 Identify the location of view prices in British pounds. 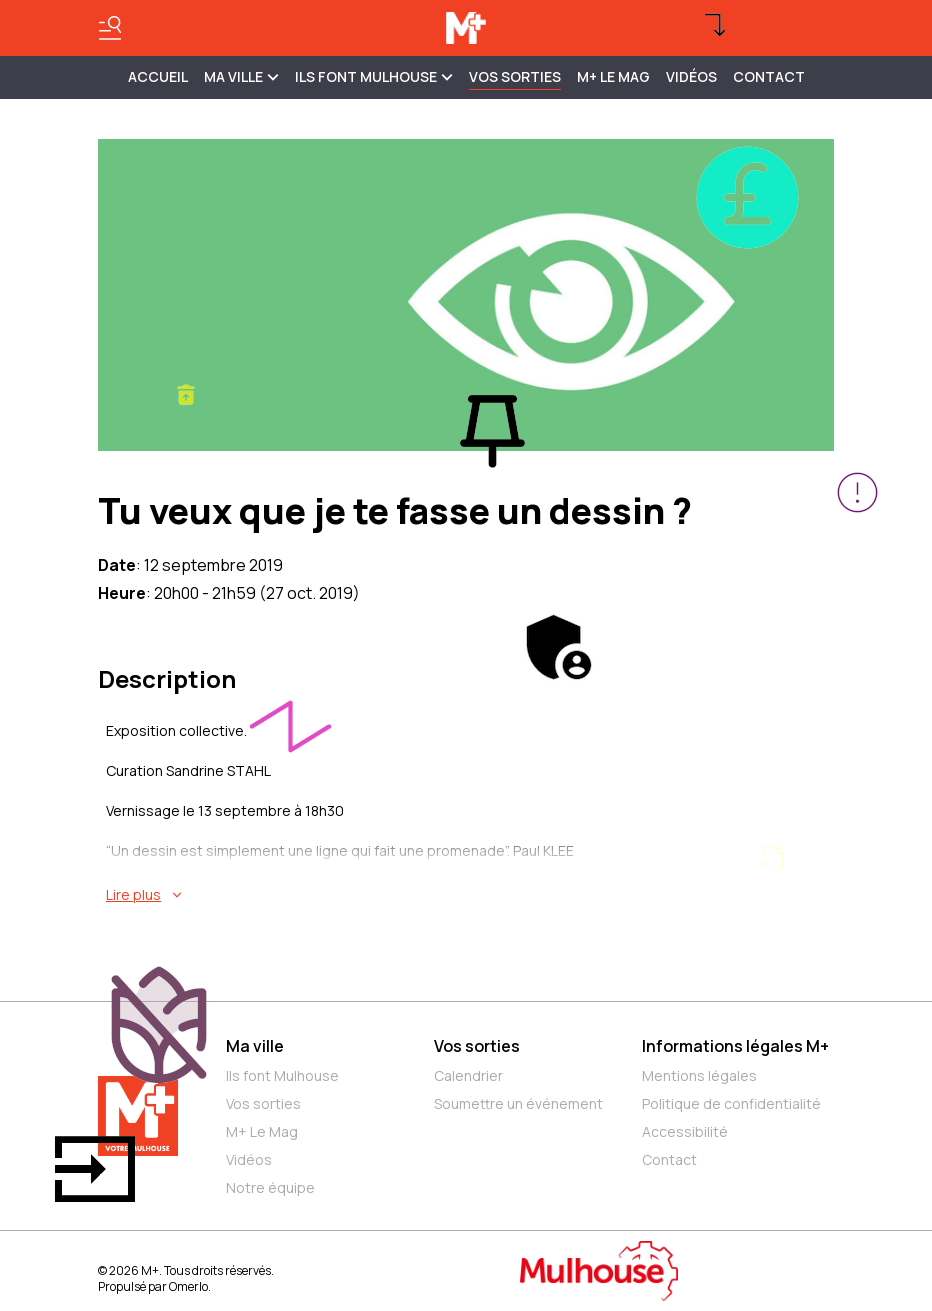
(747, 197).